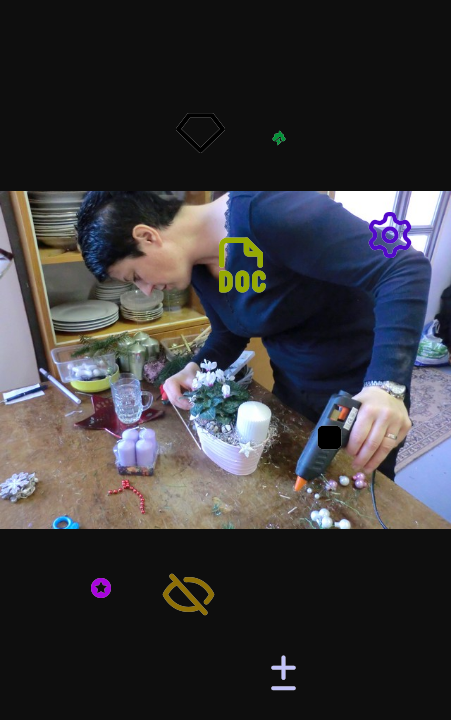  What do you see at coordinates (241, 265) in the screenshot?
I see `indicates a Word document file type` at bounding box center [241, 265].